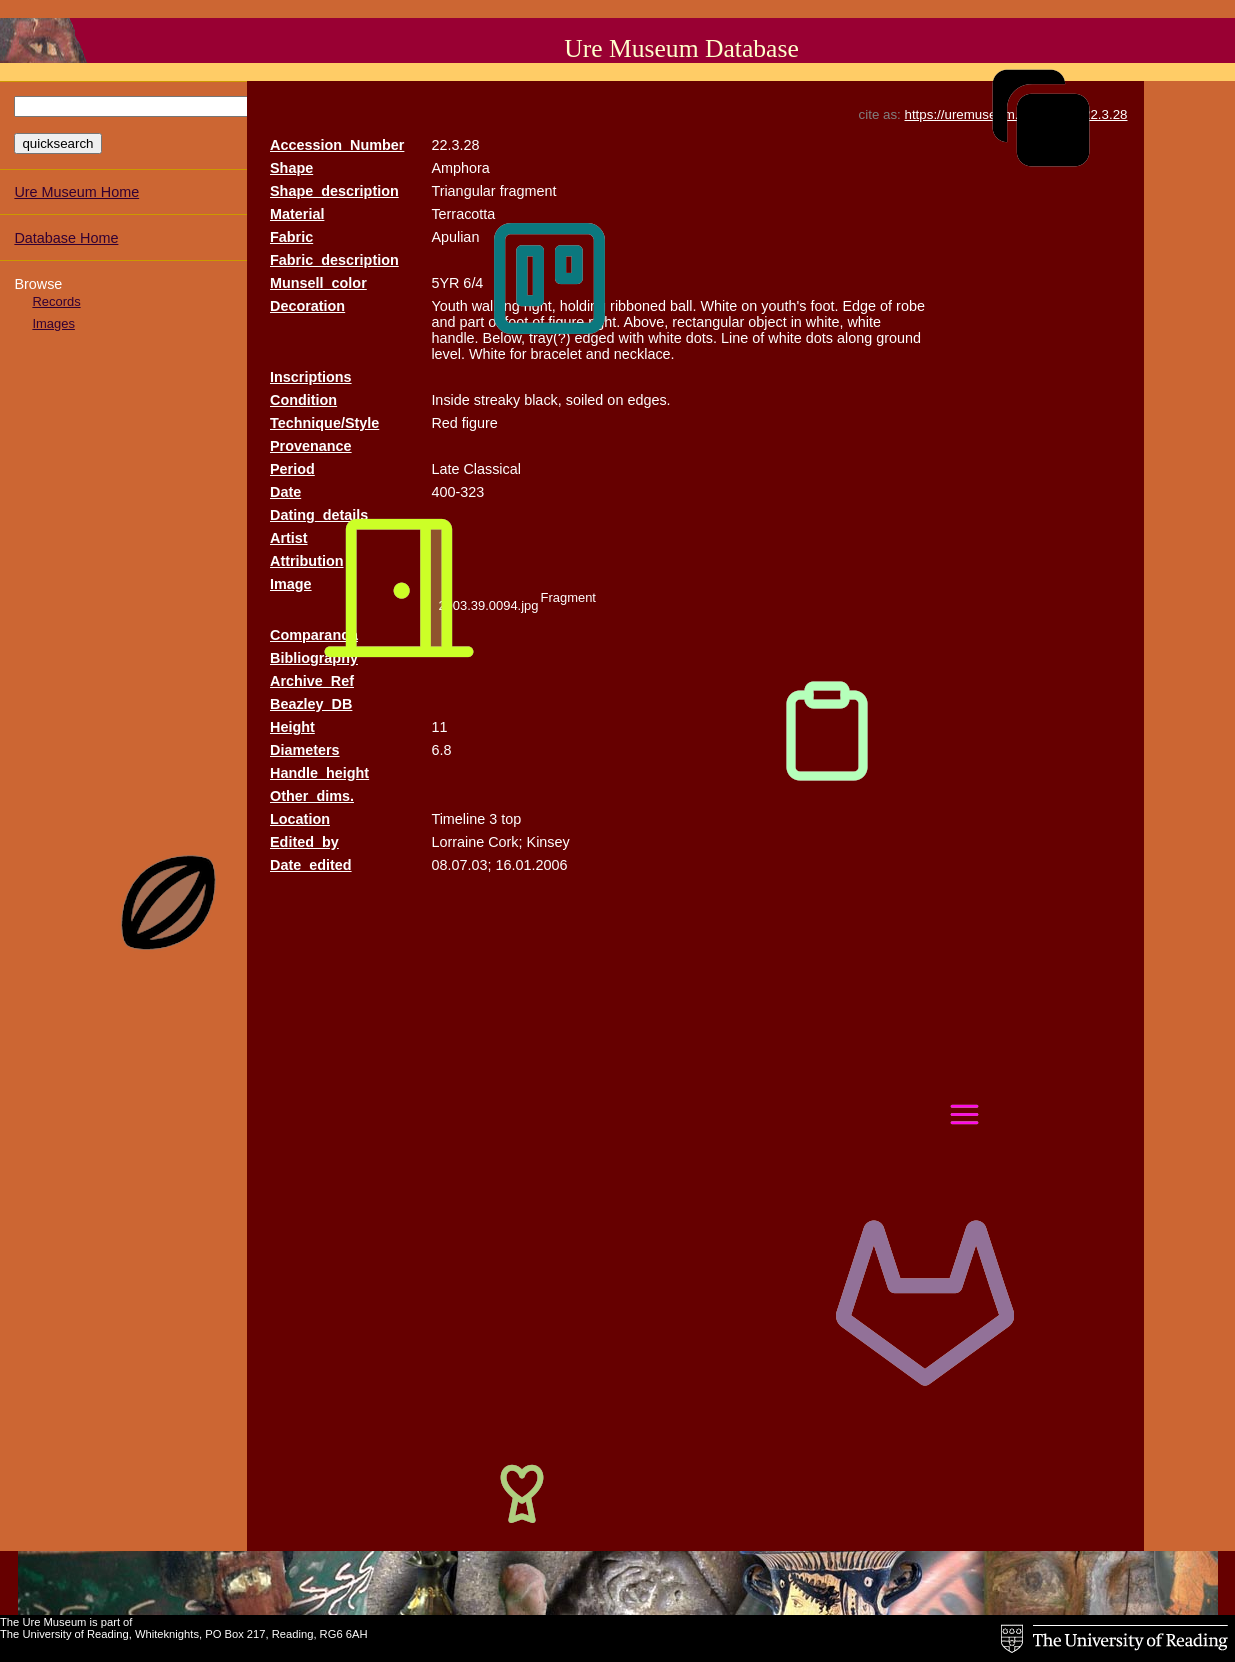 The height and width of the screenshot is (1662, 1235). What do you see at coordinates (522, 1492) in the screenshot?
I see `view sponsor tiers and levels` at bounding box center [522, 1492].